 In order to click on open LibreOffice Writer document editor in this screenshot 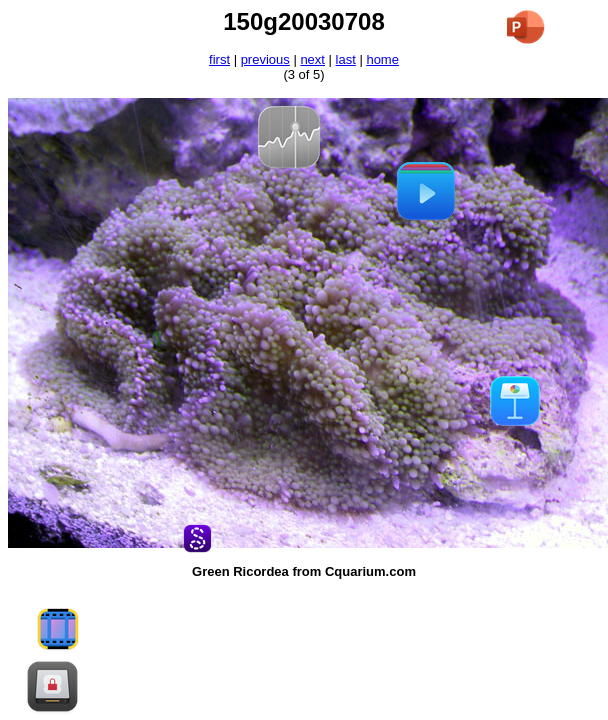, I will do `click(515, 401)`.